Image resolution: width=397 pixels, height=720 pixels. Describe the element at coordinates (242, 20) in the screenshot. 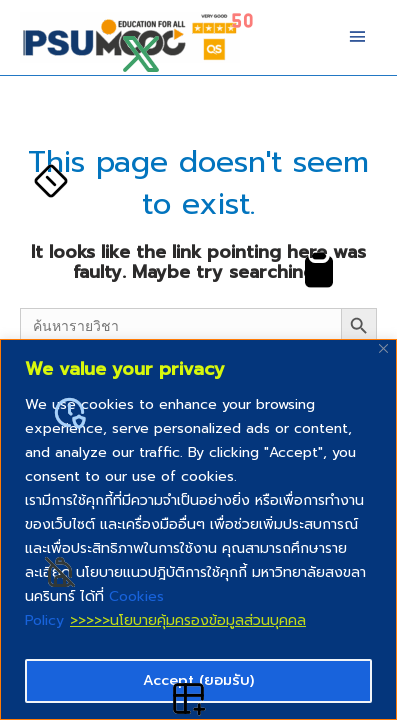

I see `indicates a count or quantity of 50` at that location.